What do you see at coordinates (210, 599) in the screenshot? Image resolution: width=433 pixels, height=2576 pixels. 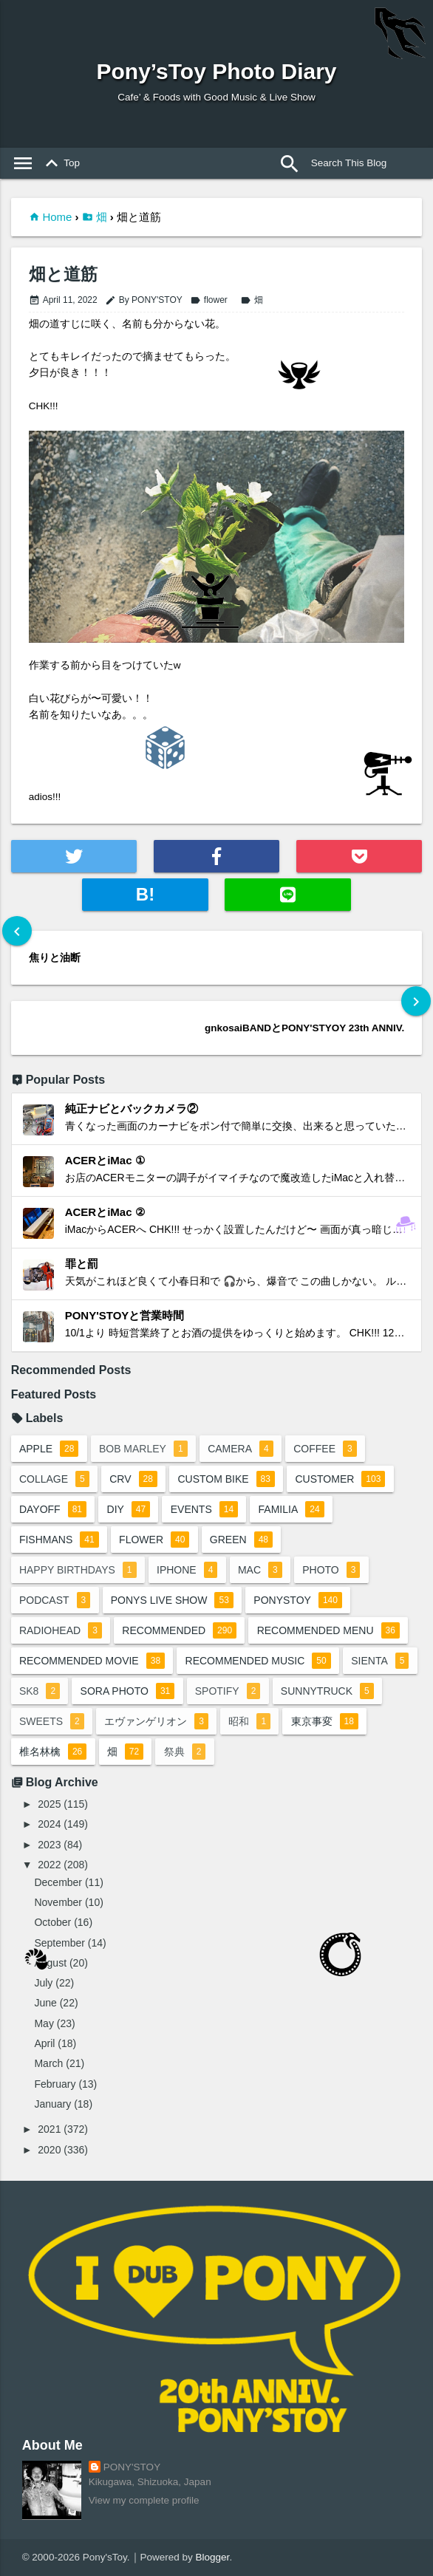 I see `access public speaking or presentation mode` at bounding box center [210, 599].